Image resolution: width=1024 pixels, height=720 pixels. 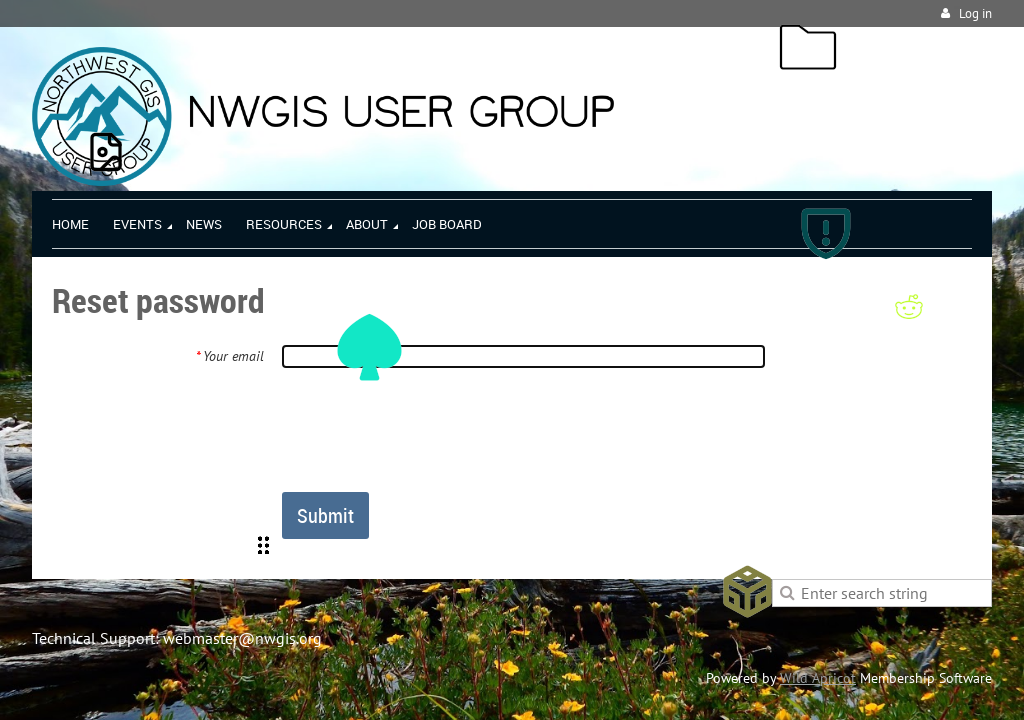 I want to click on security warning or alert detected, so click(x=826, y=231).